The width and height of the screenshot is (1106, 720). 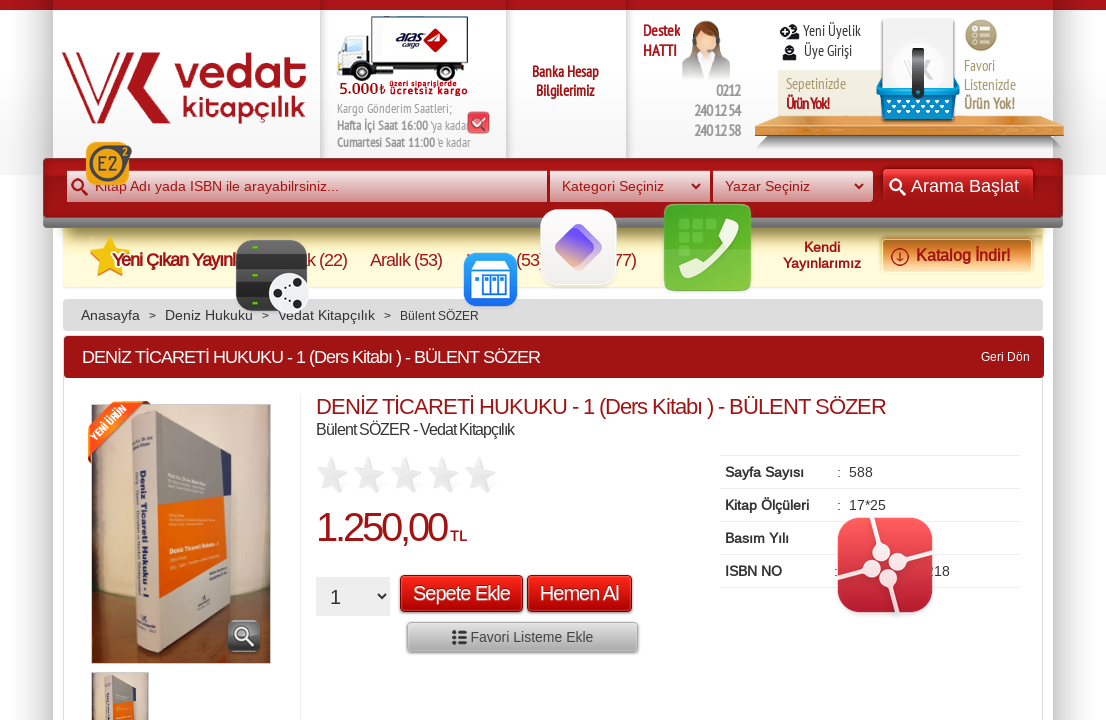 I want to click on open dconf editor application, so click(x=478, y=122).